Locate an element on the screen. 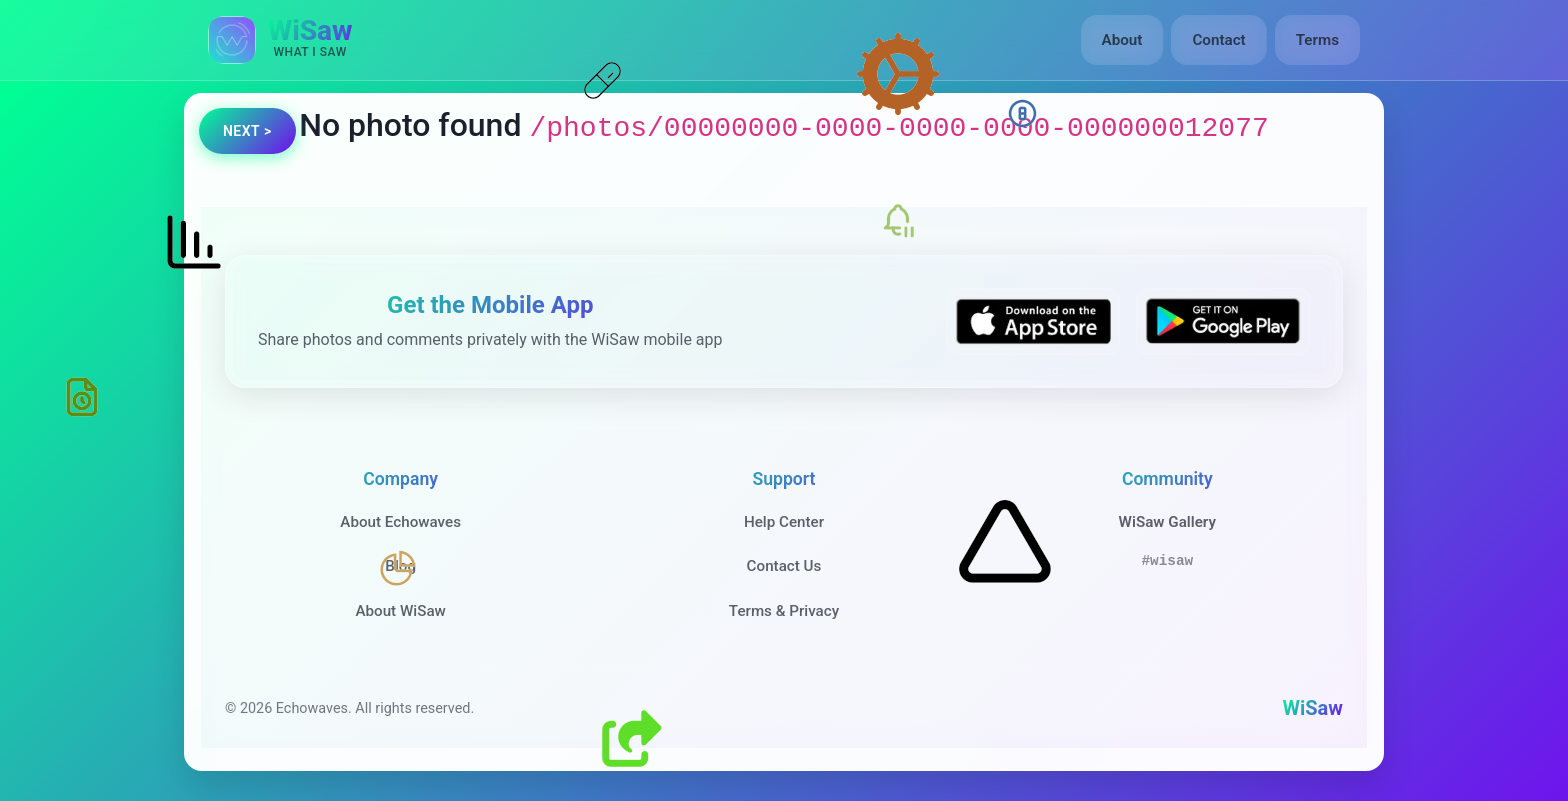  view file history or recent changes is located at coordinates (82, 397).